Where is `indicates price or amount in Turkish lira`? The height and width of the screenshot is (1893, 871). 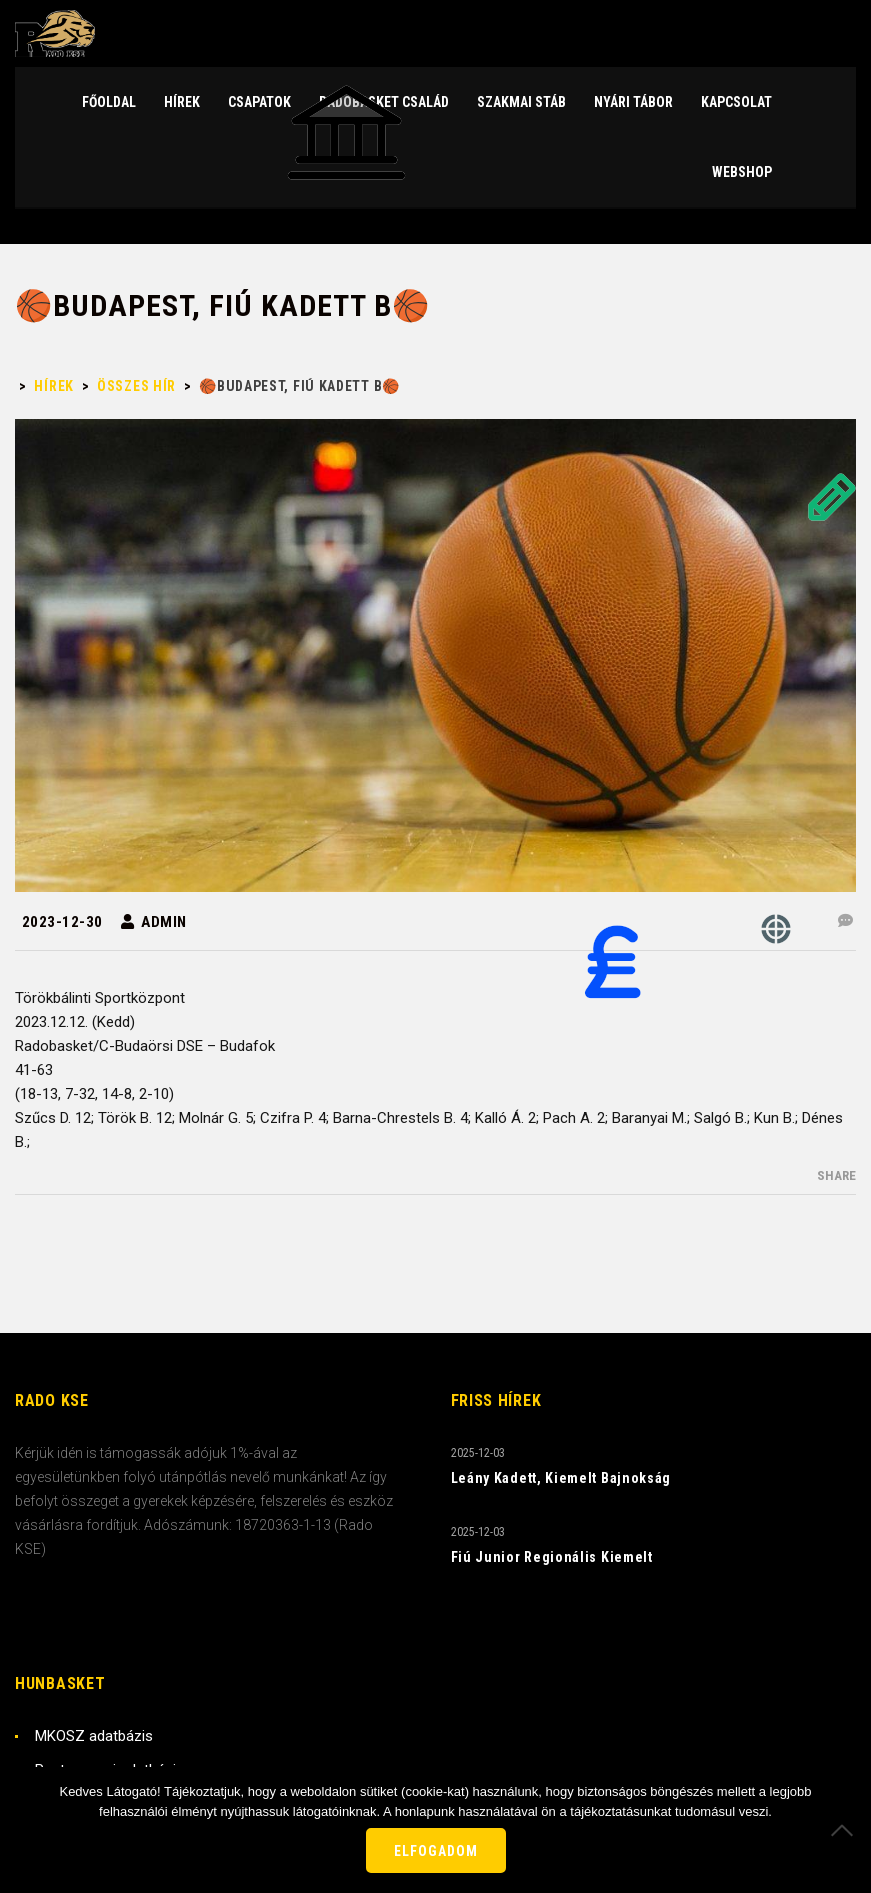
indicates price or amount in Turkish lira is located at coordinates (614, 961).